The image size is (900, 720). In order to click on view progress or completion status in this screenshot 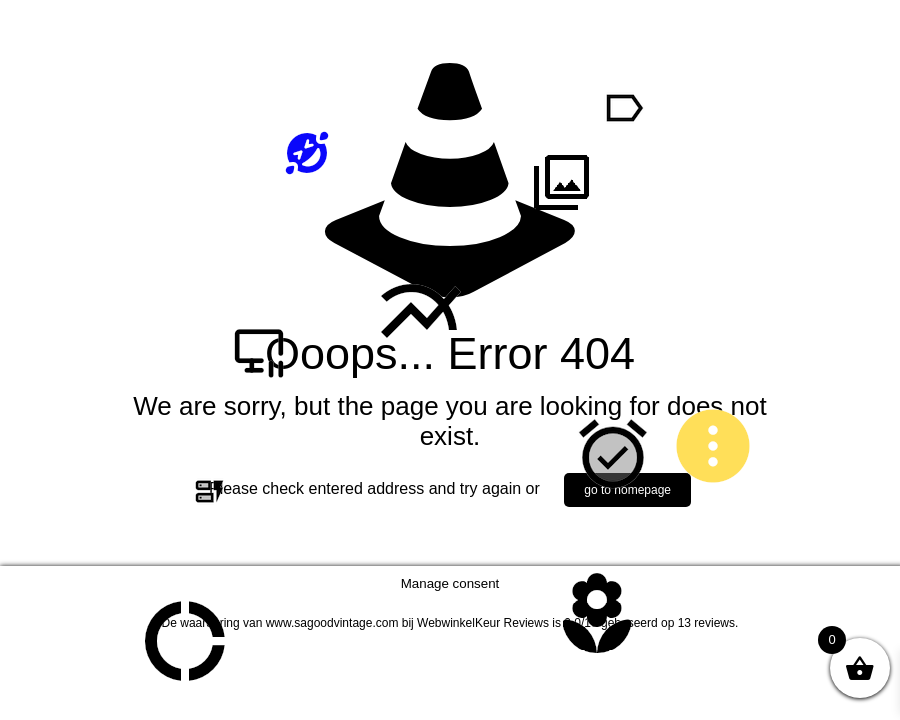, I will do `click(185, 641)`.